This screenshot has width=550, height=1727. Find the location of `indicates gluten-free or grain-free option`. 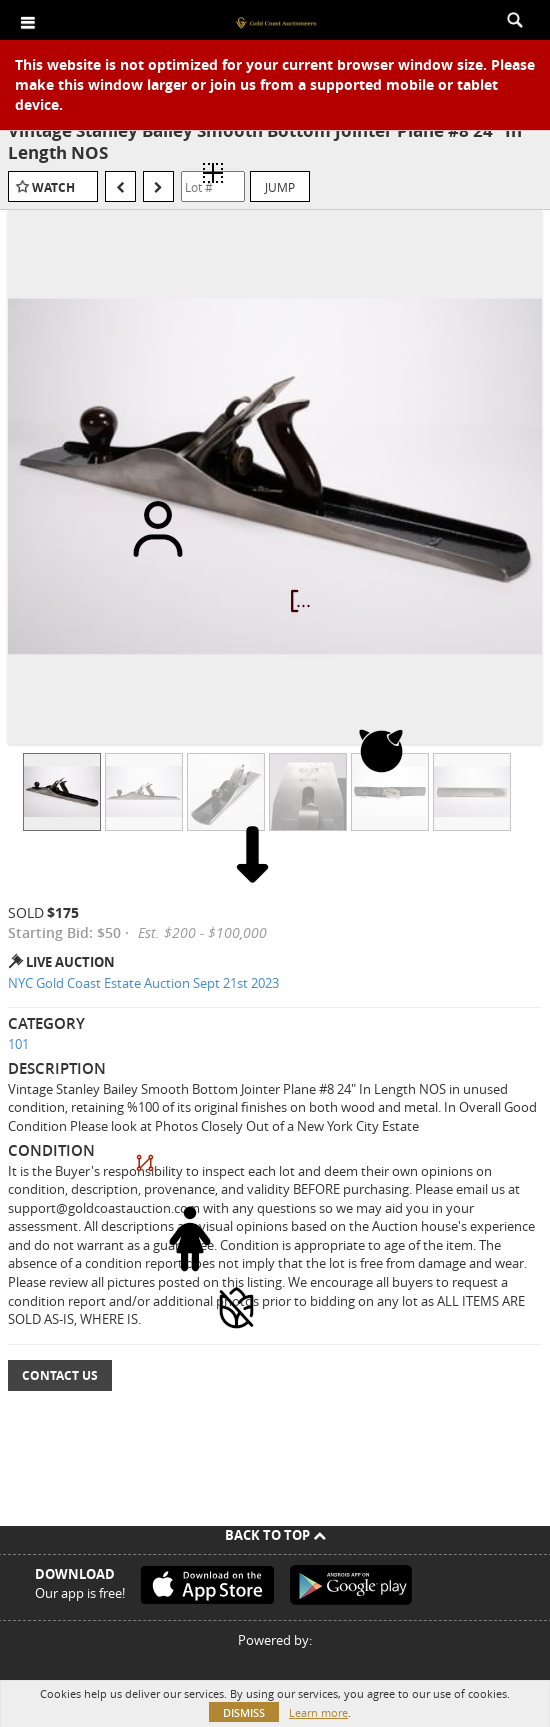

indicates gluten-free or grain-free option is located at coordinates (236, 1308).